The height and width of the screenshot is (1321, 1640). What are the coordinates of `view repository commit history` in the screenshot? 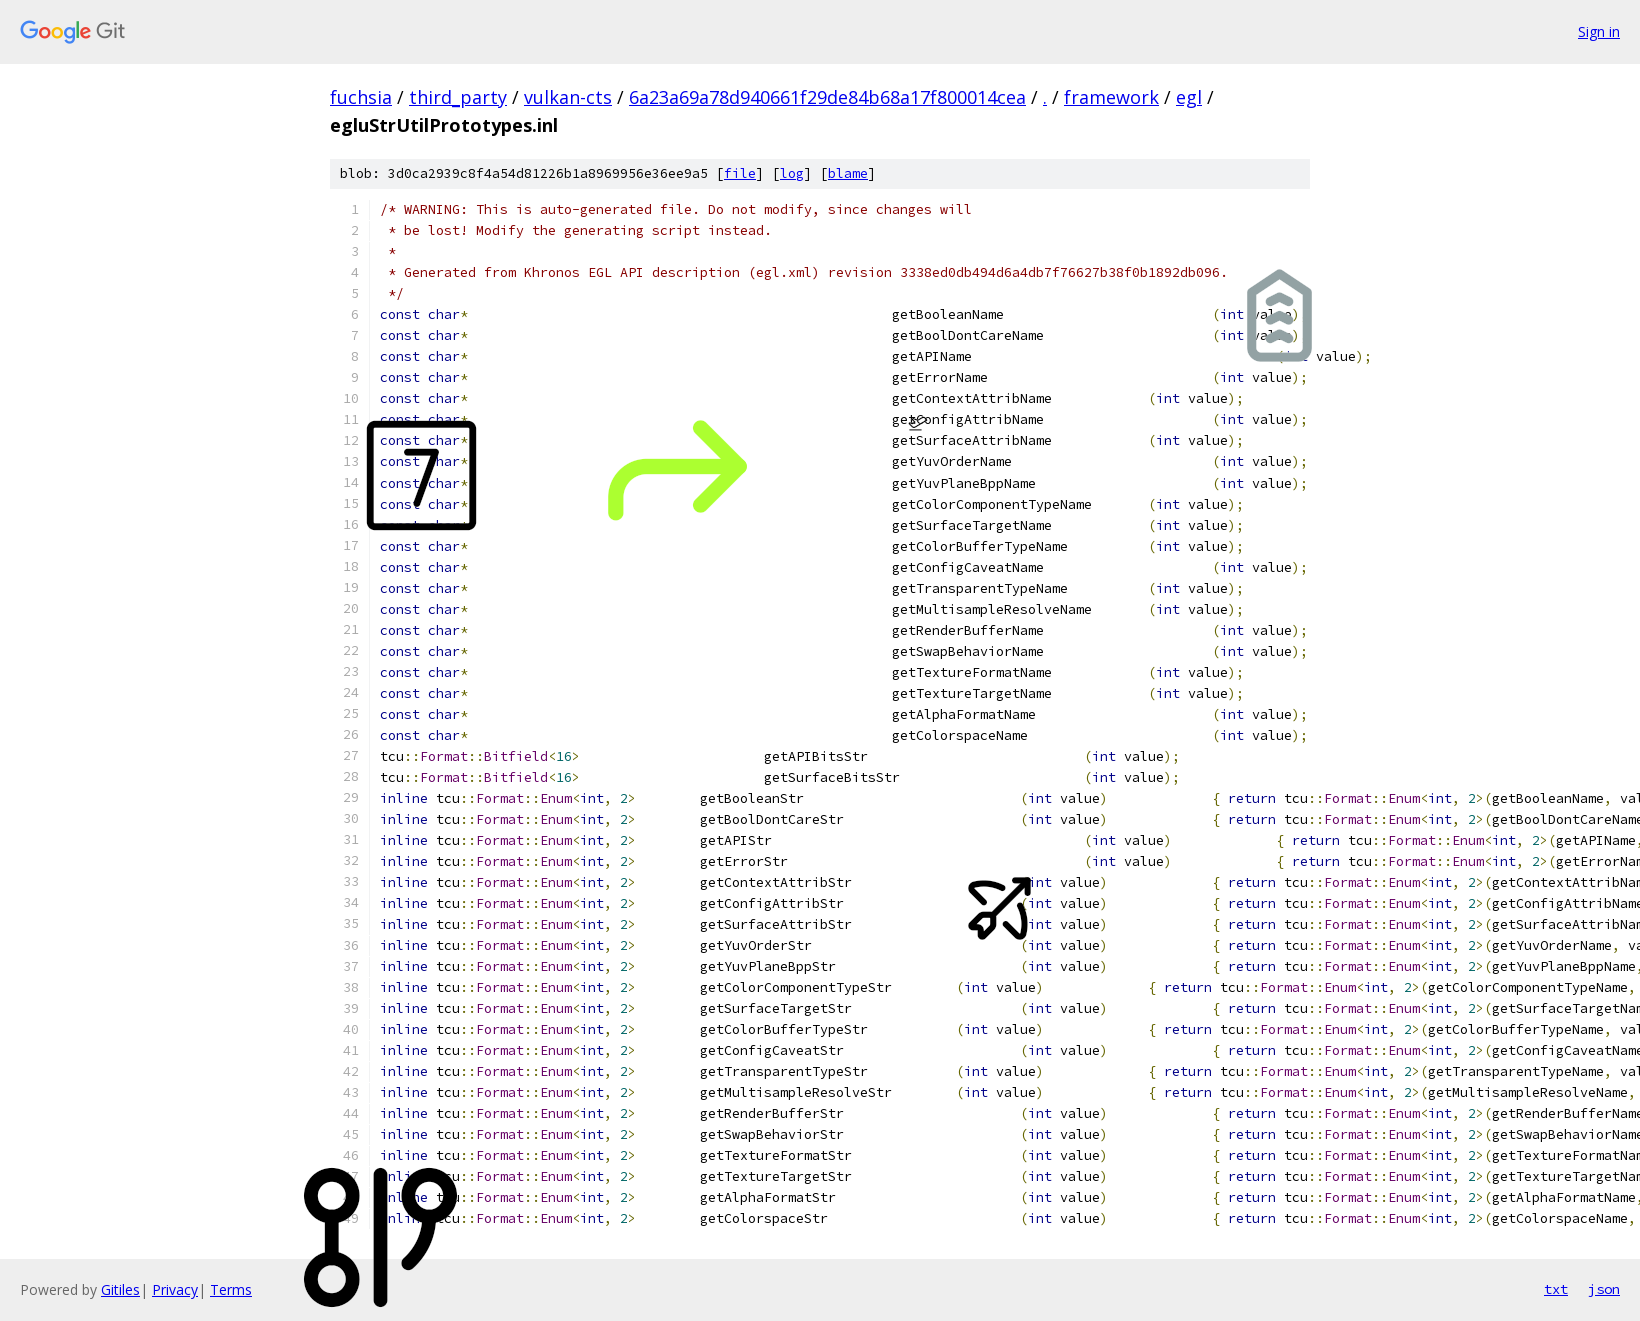 It's located at (380, 1237).